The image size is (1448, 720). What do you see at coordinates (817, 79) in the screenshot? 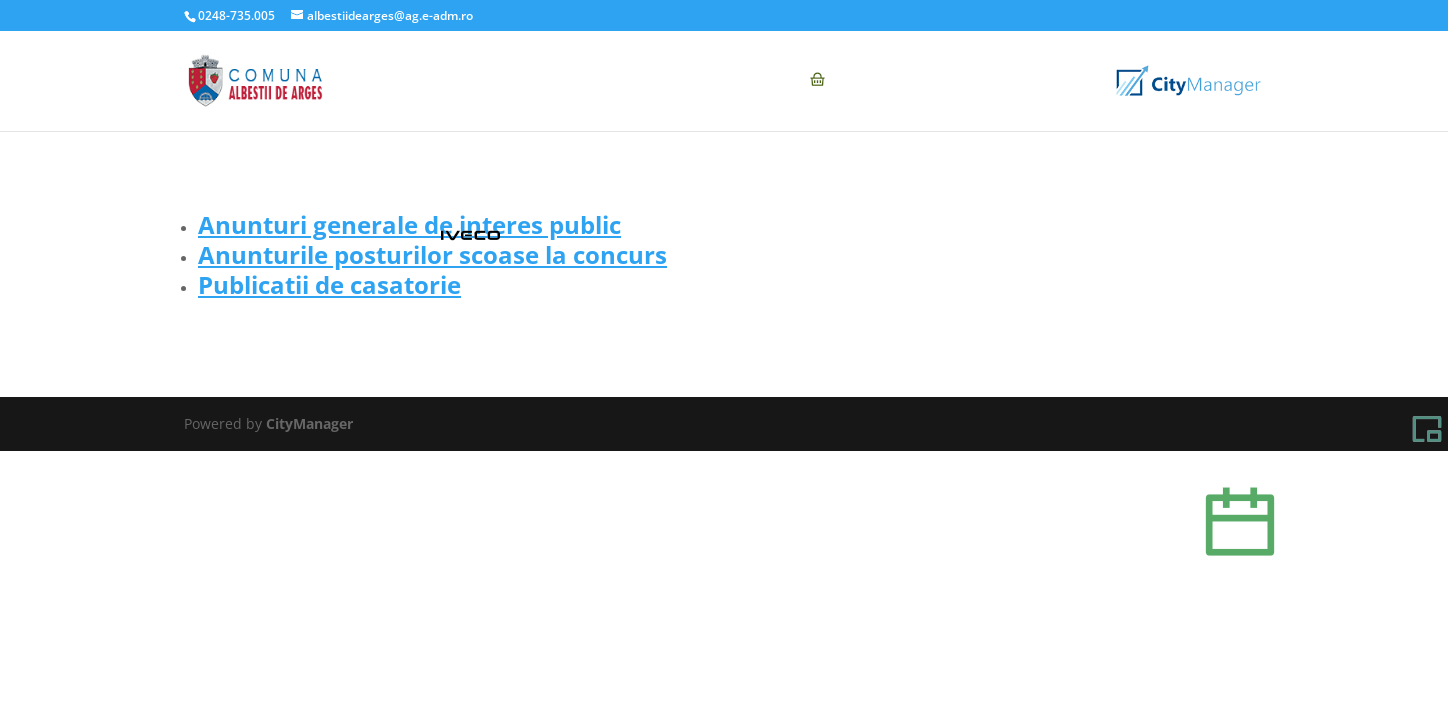
I see `view your shopping basket` at bounding box center [817, 79].